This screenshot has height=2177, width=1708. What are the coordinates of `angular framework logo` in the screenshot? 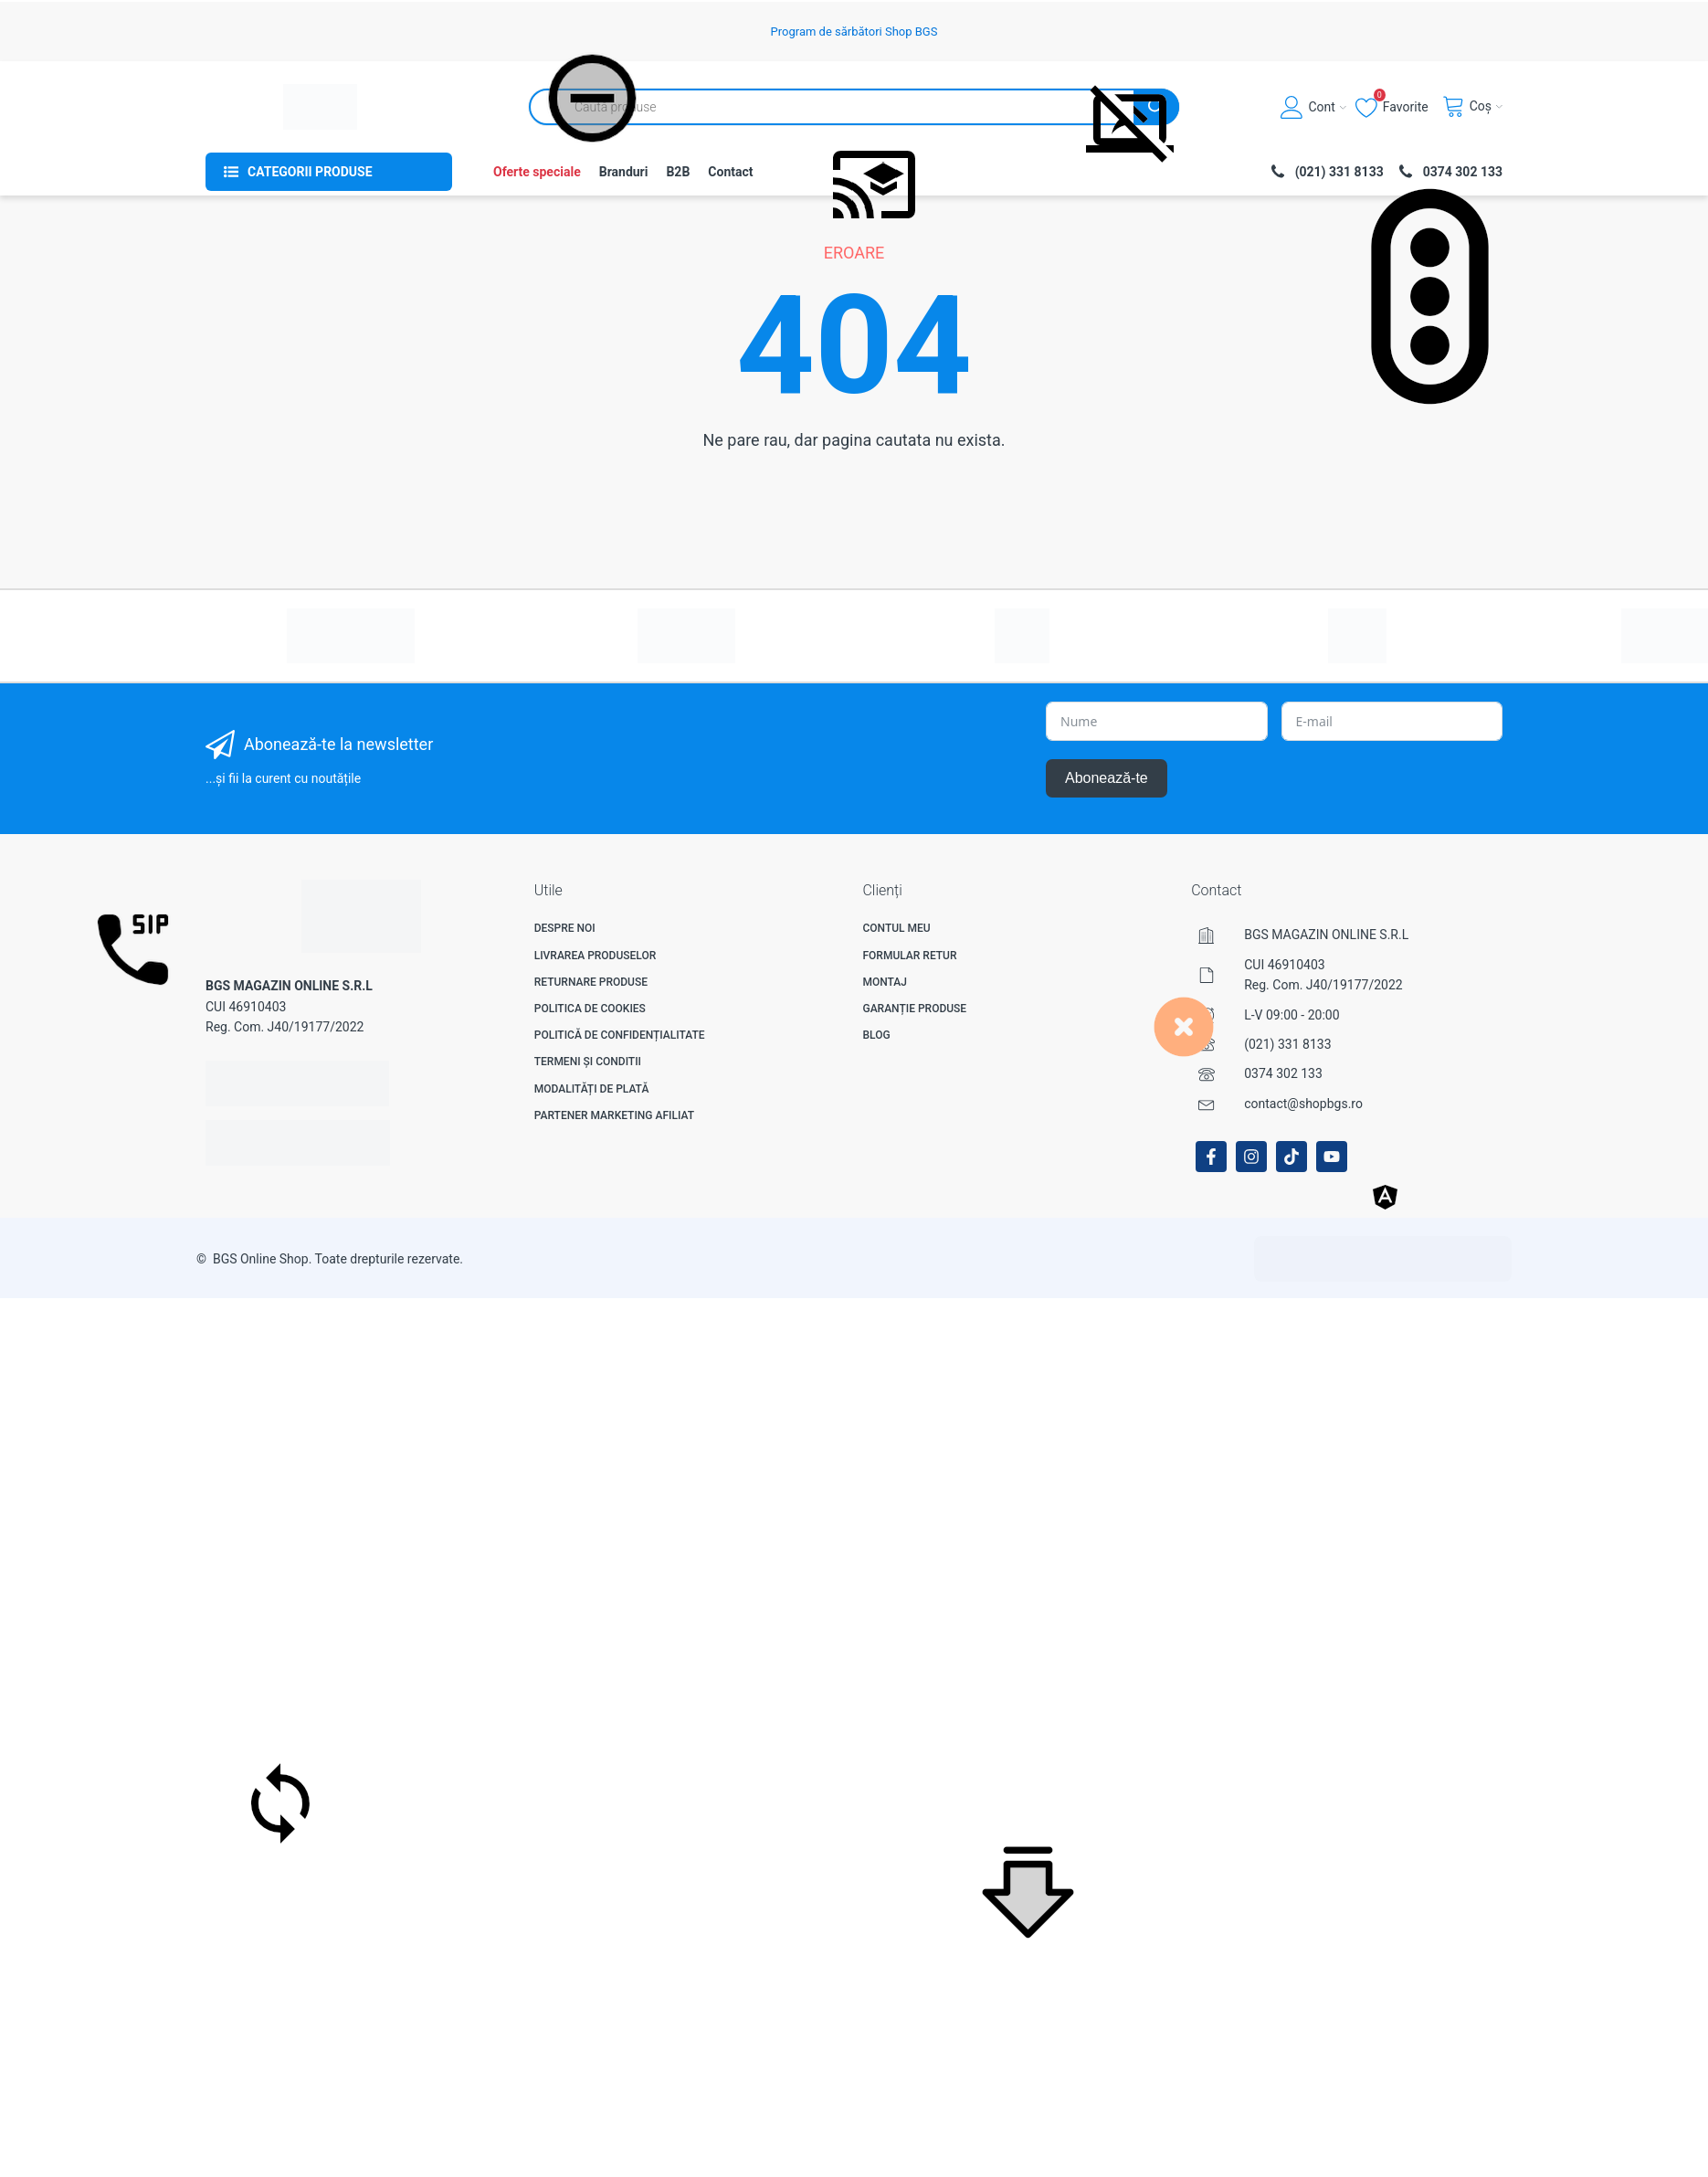 It's located at (1385, 1197).